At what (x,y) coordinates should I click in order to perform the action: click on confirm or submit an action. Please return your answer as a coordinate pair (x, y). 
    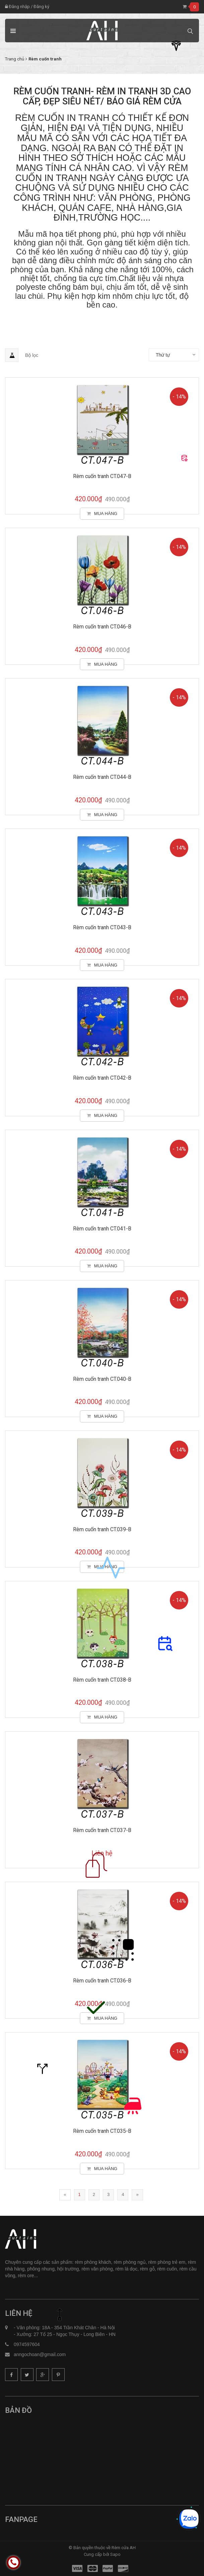
    Looking at the image, I should click on (95, 2008).